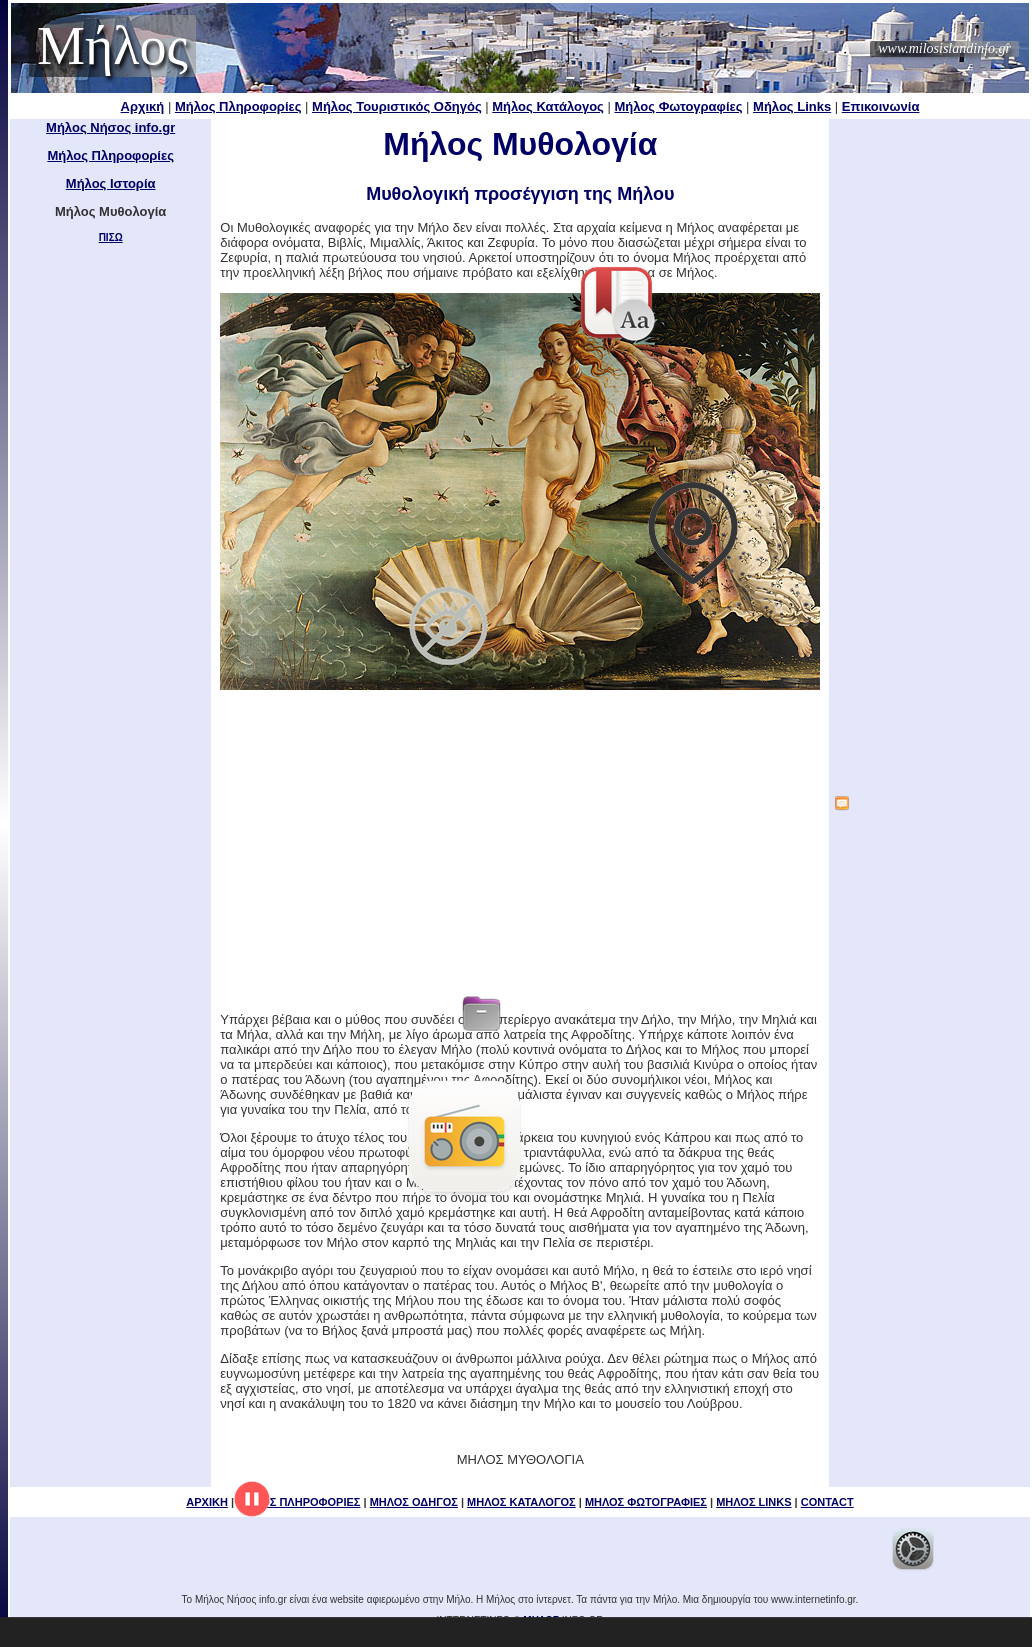 The image size is (1032, 1647). I want to click on open goodvibes internet radio app, so click(464, 1136).